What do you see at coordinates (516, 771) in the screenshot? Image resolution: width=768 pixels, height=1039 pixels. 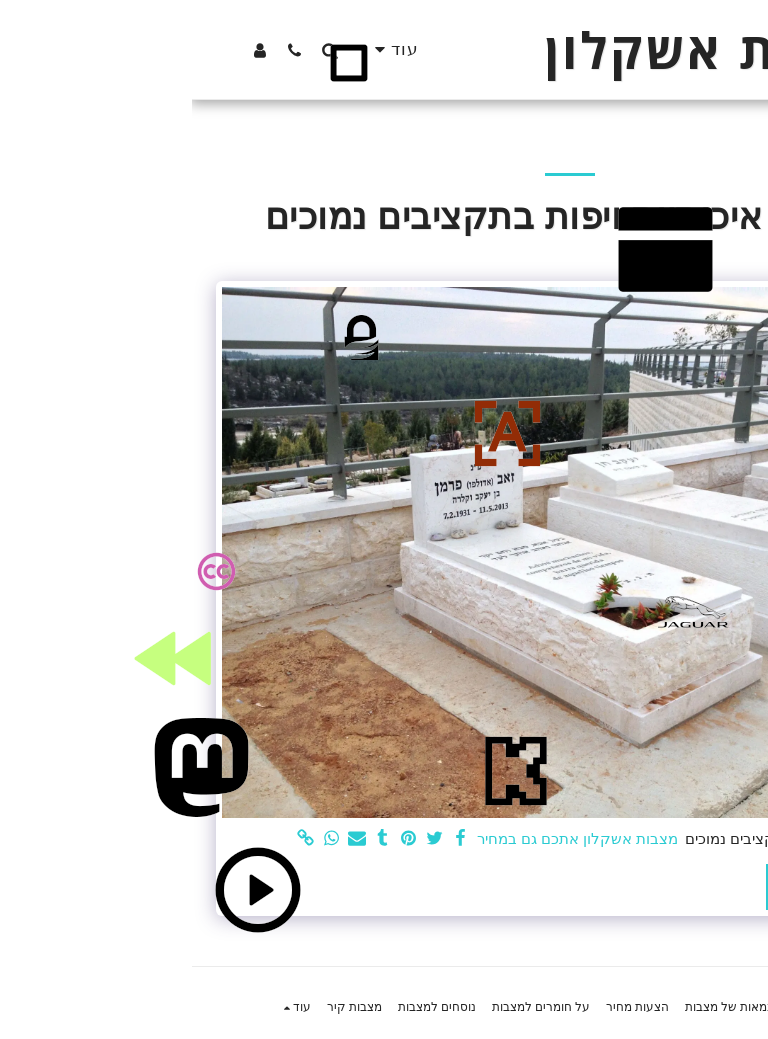 I see `open kick streaming platform` at bounding box center [516, 771].